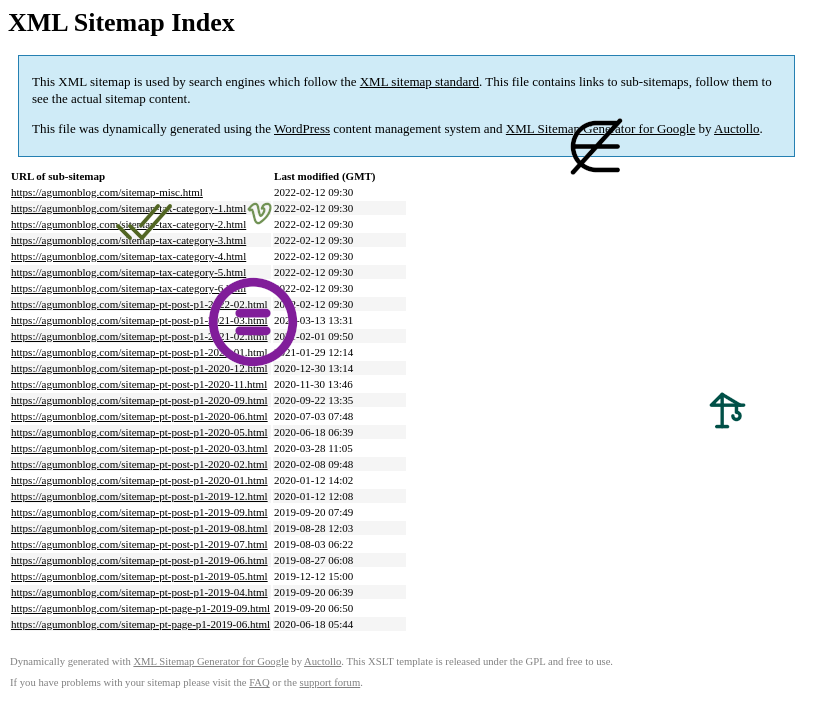 This screenshot has height=720, width=813. What do you see at coordinates (259, 213) in the screenshot?
I see `open Vimeo app or website` at bounding box center [259, 213].